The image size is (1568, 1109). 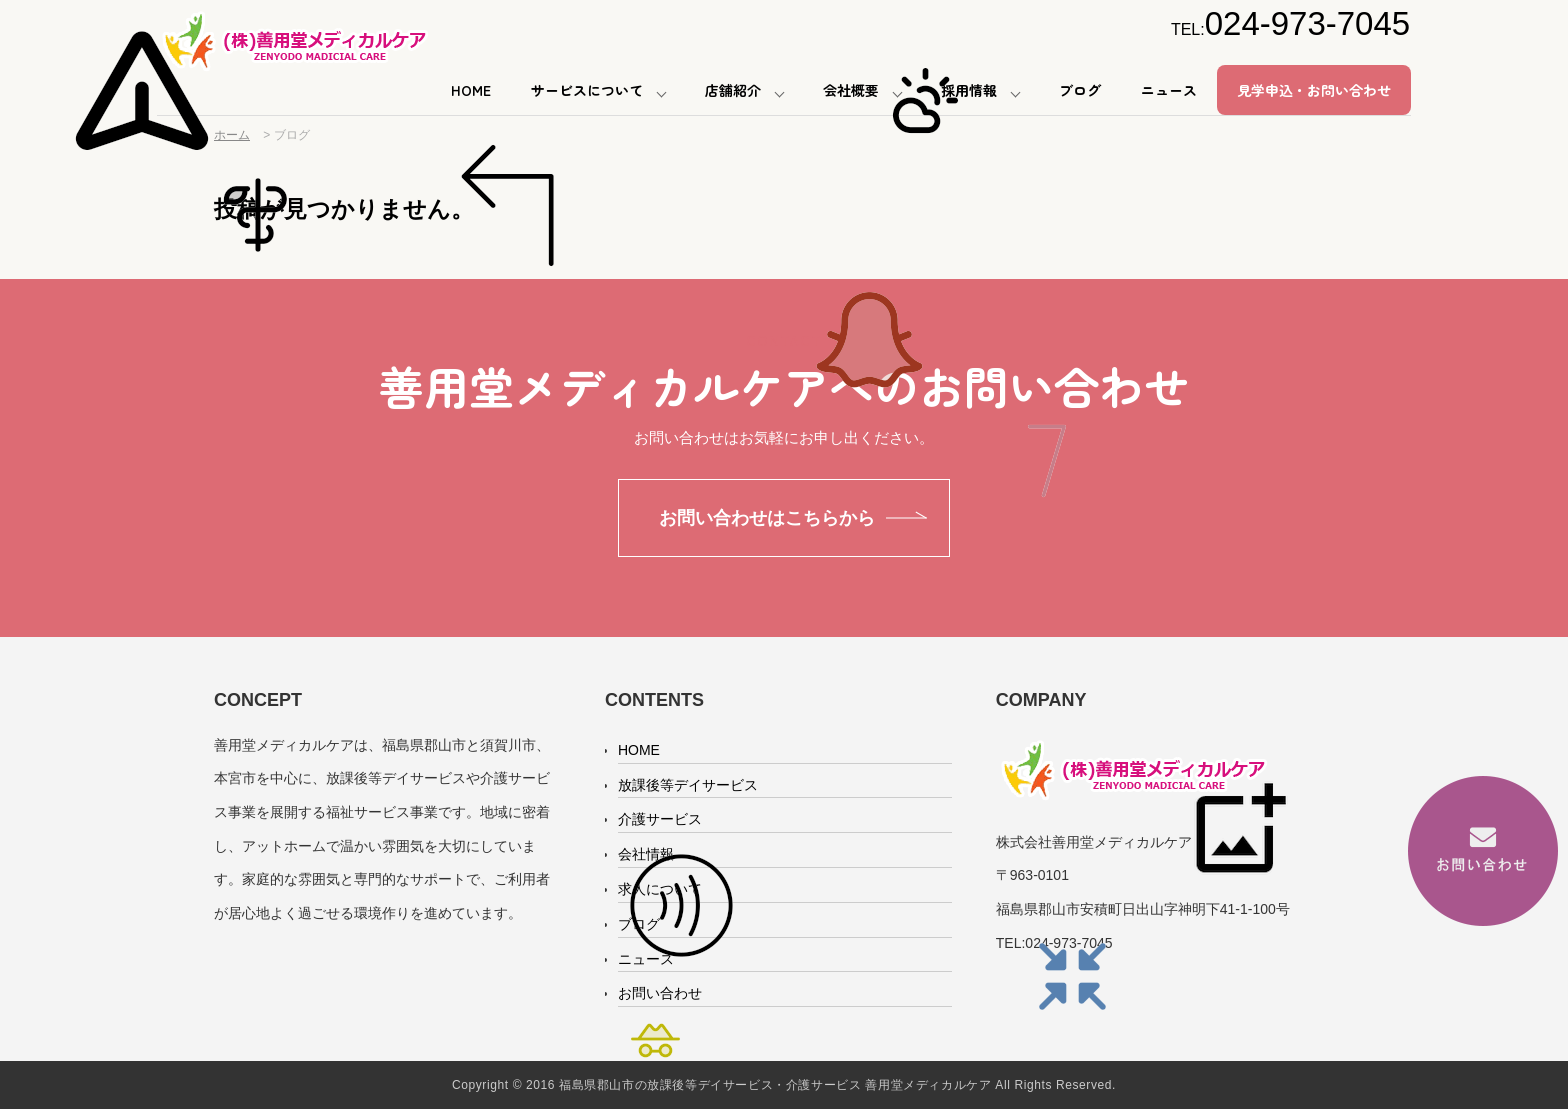 I want to click on open snapchat app, so click(x=869, y=341).